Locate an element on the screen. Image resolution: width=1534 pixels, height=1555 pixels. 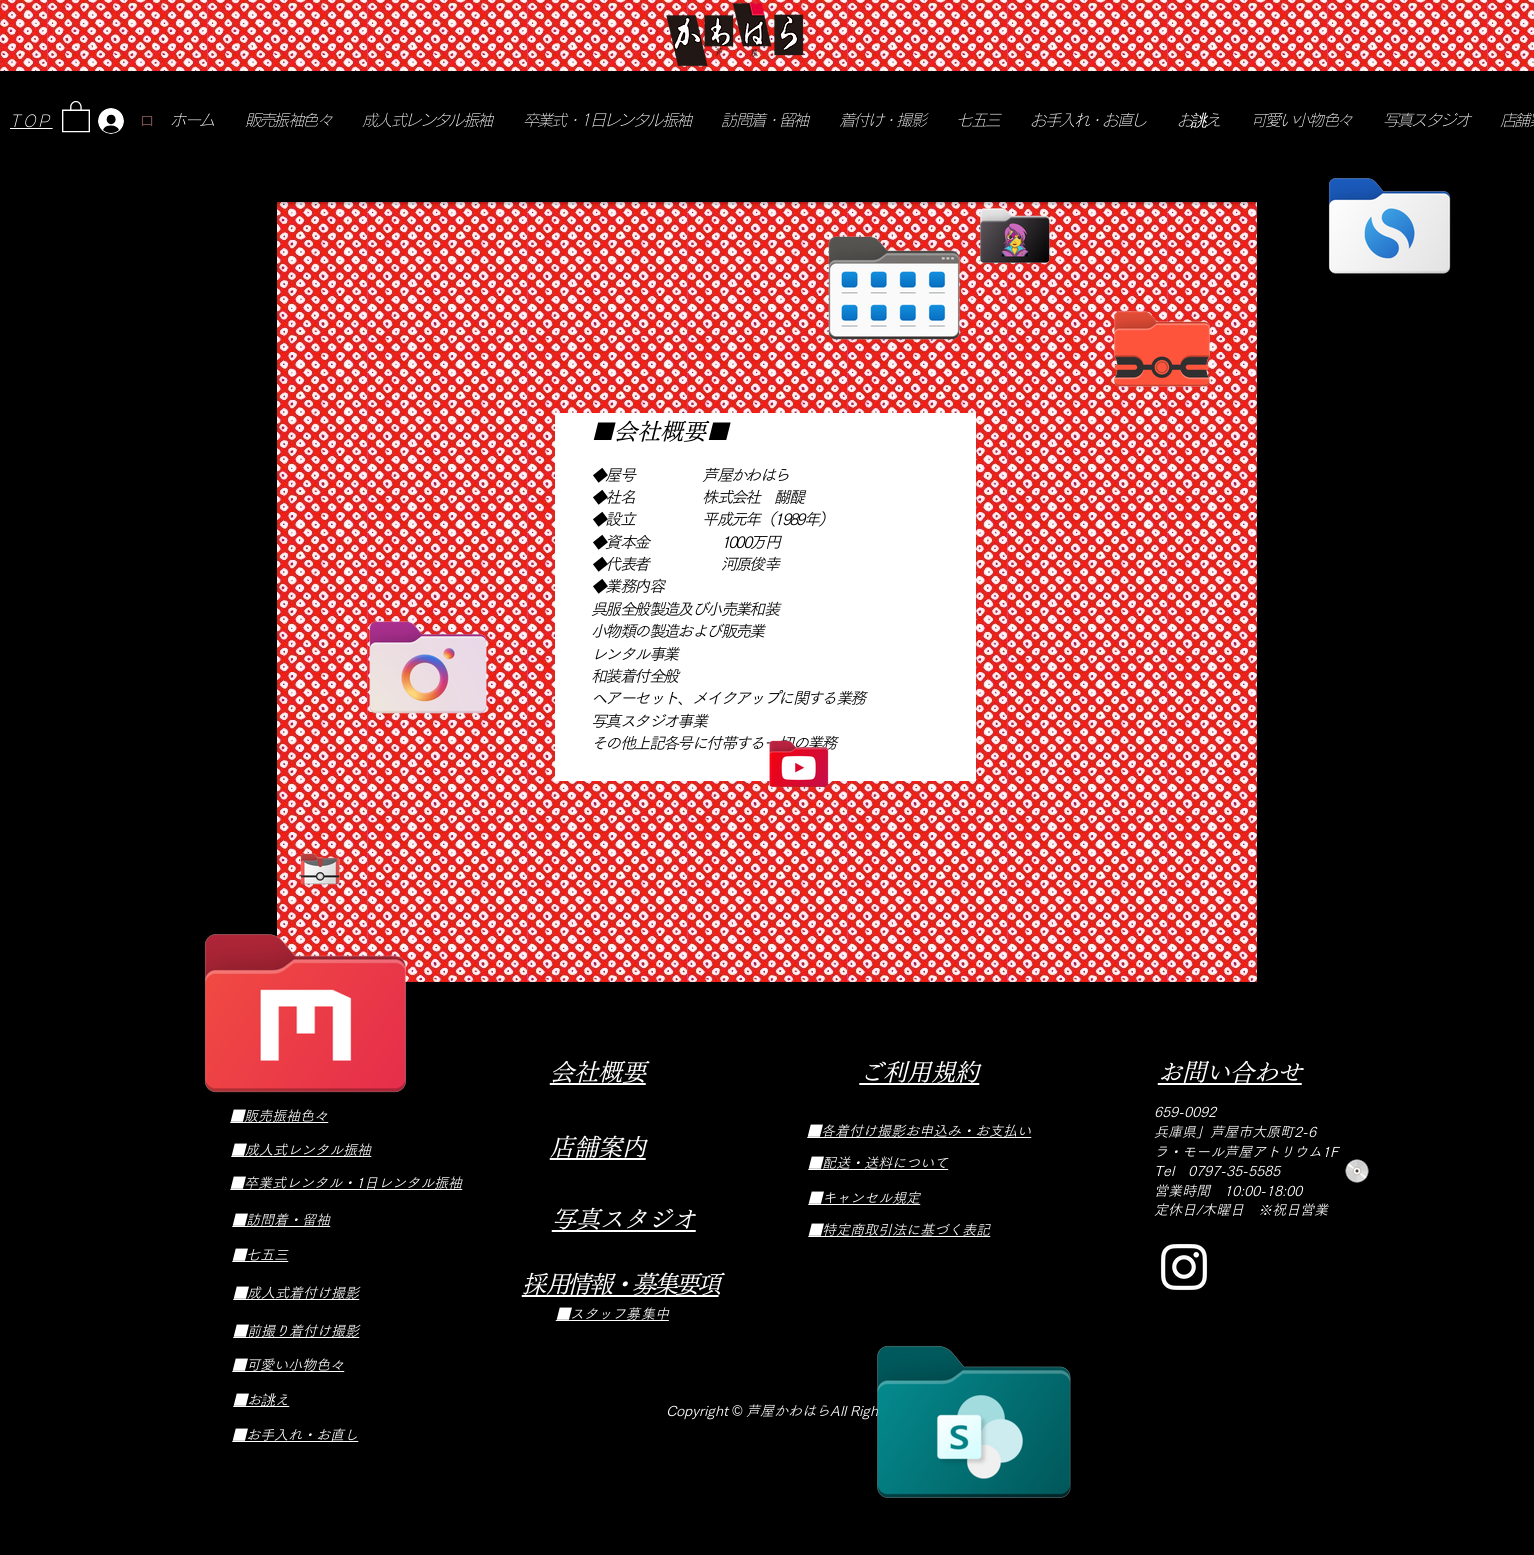
audio CD detected in disc drive is located at coordinates (1357, 1171).